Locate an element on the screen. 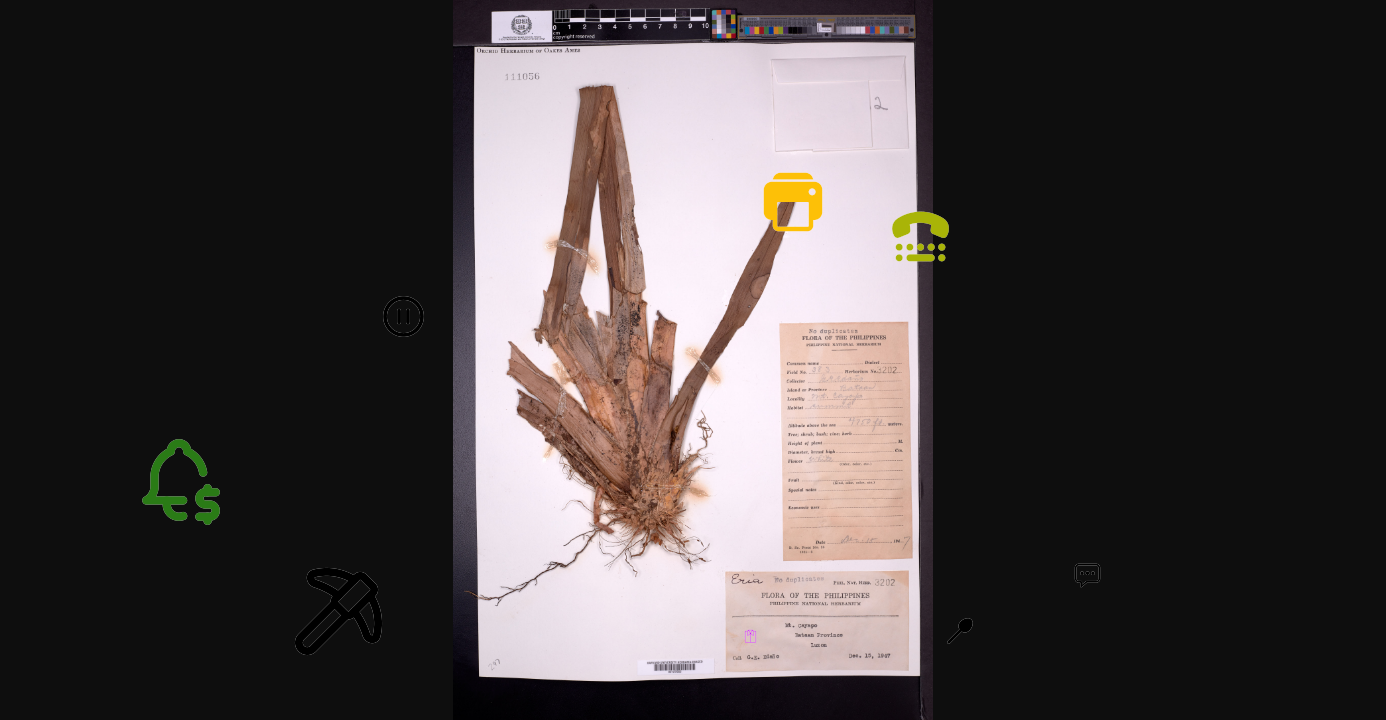  access food or dining settings is located at coordinates (960, 631).